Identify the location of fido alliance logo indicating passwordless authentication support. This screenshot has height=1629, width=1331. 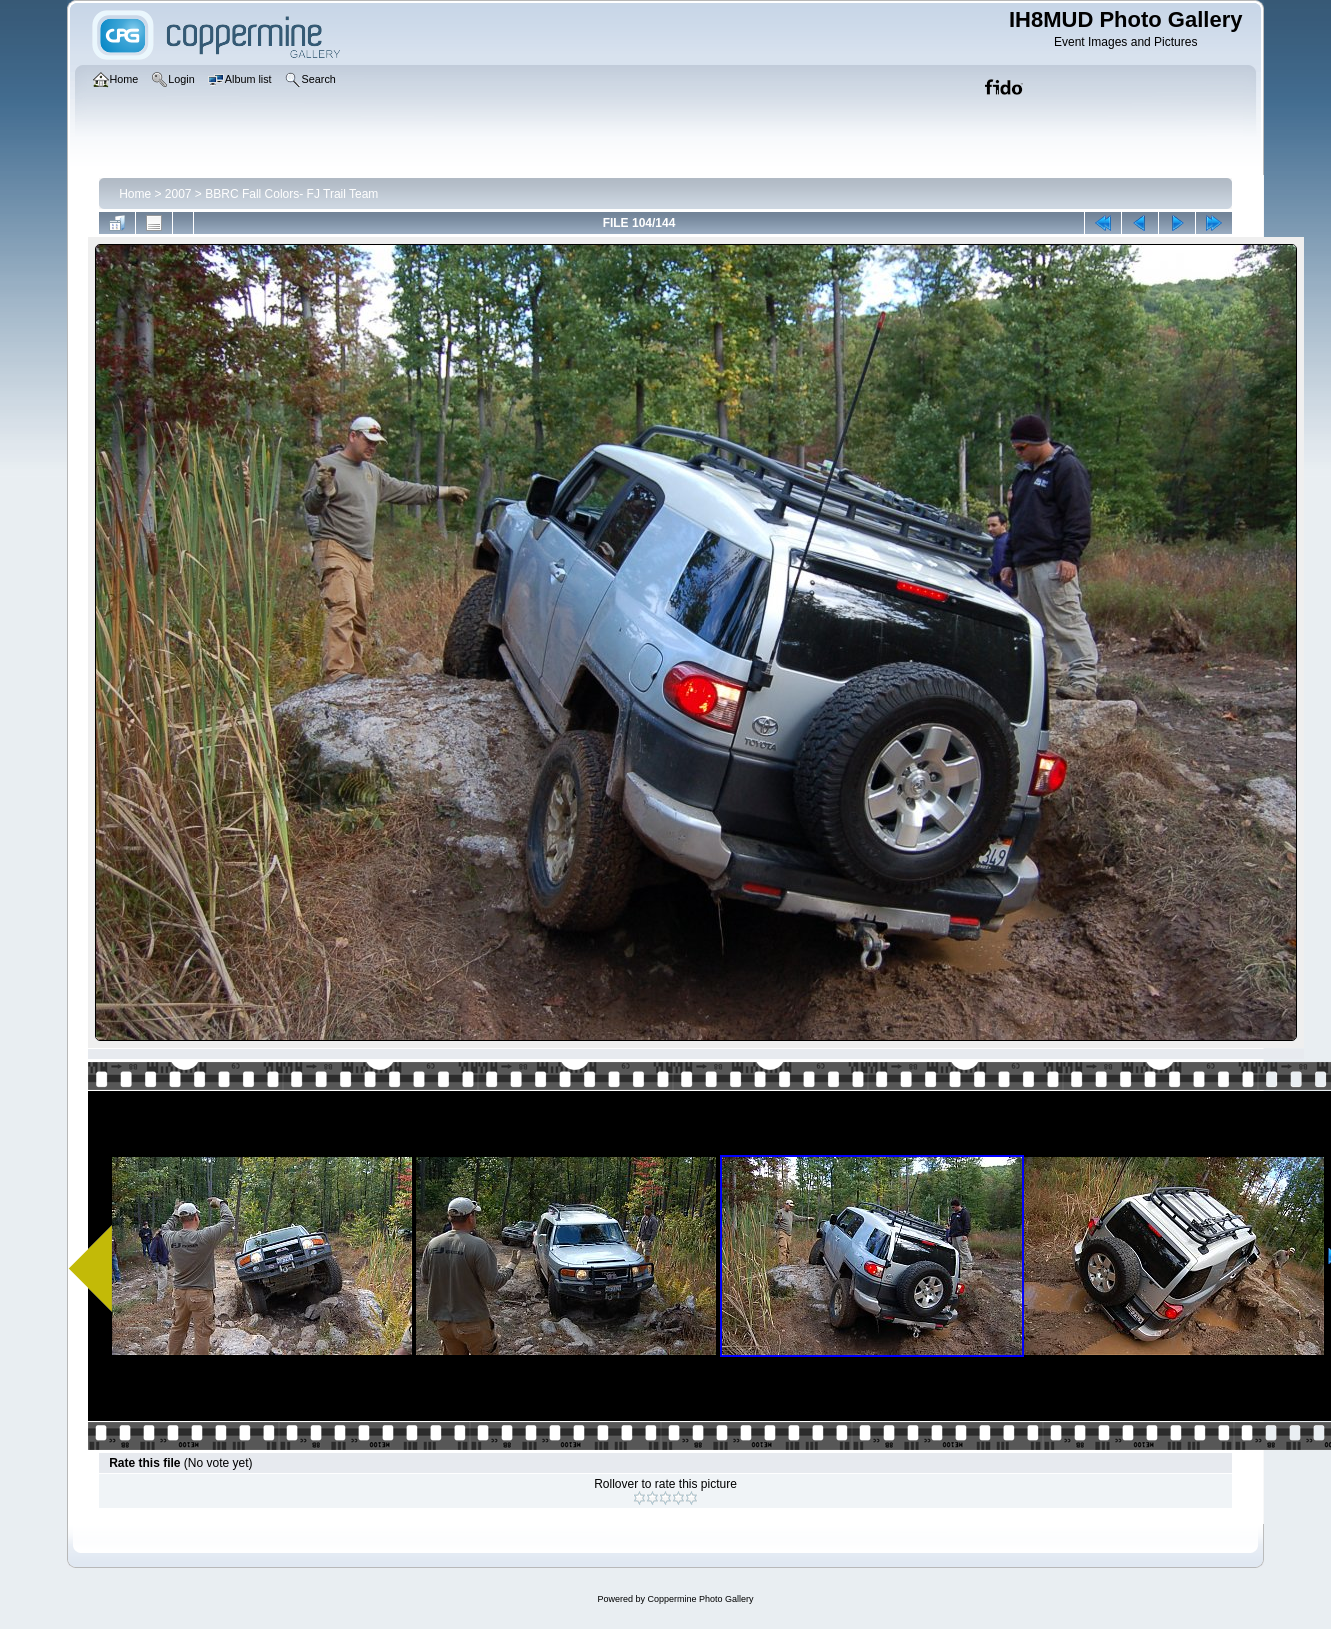
(1004, 87).